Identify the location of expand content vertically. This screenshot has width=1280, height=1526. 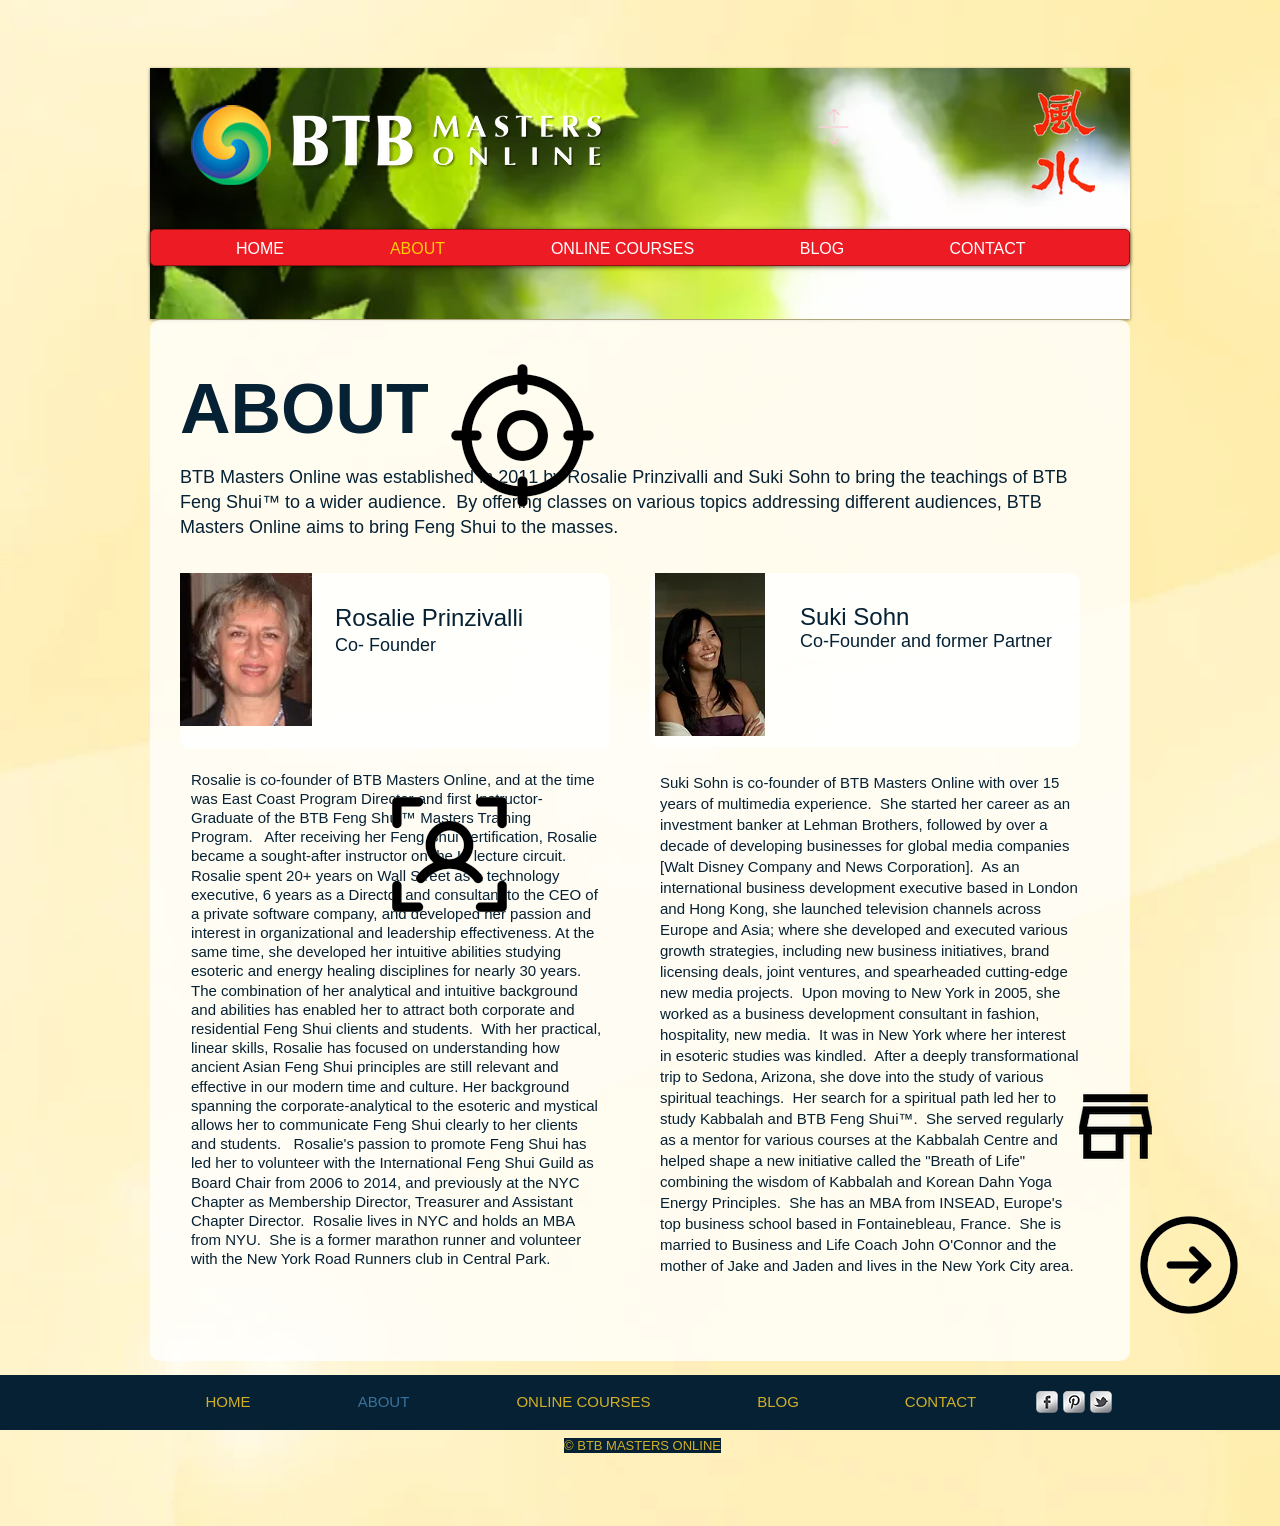
(834, 127).